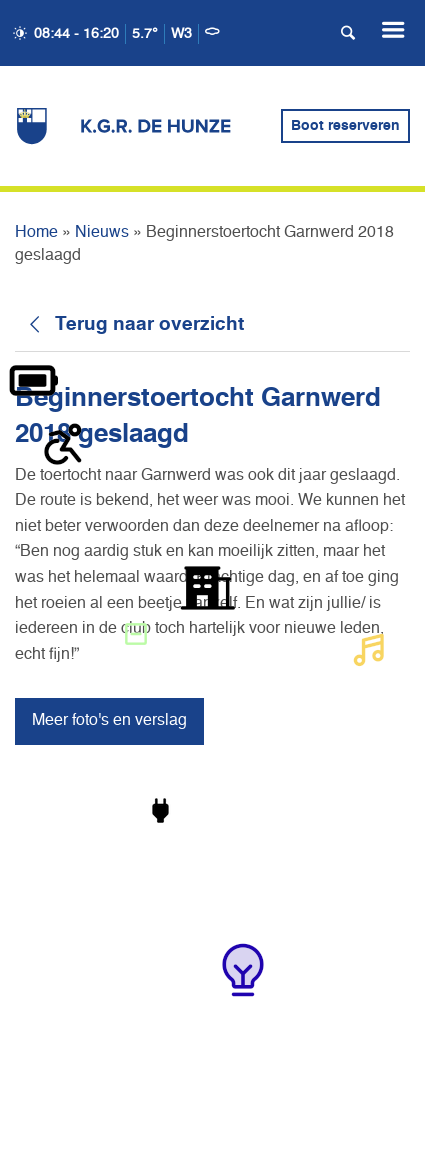  What do you see at coordinates (370, 650) in the screenshot?
I see `access music library or audio files` at bounding box center [370, 650].